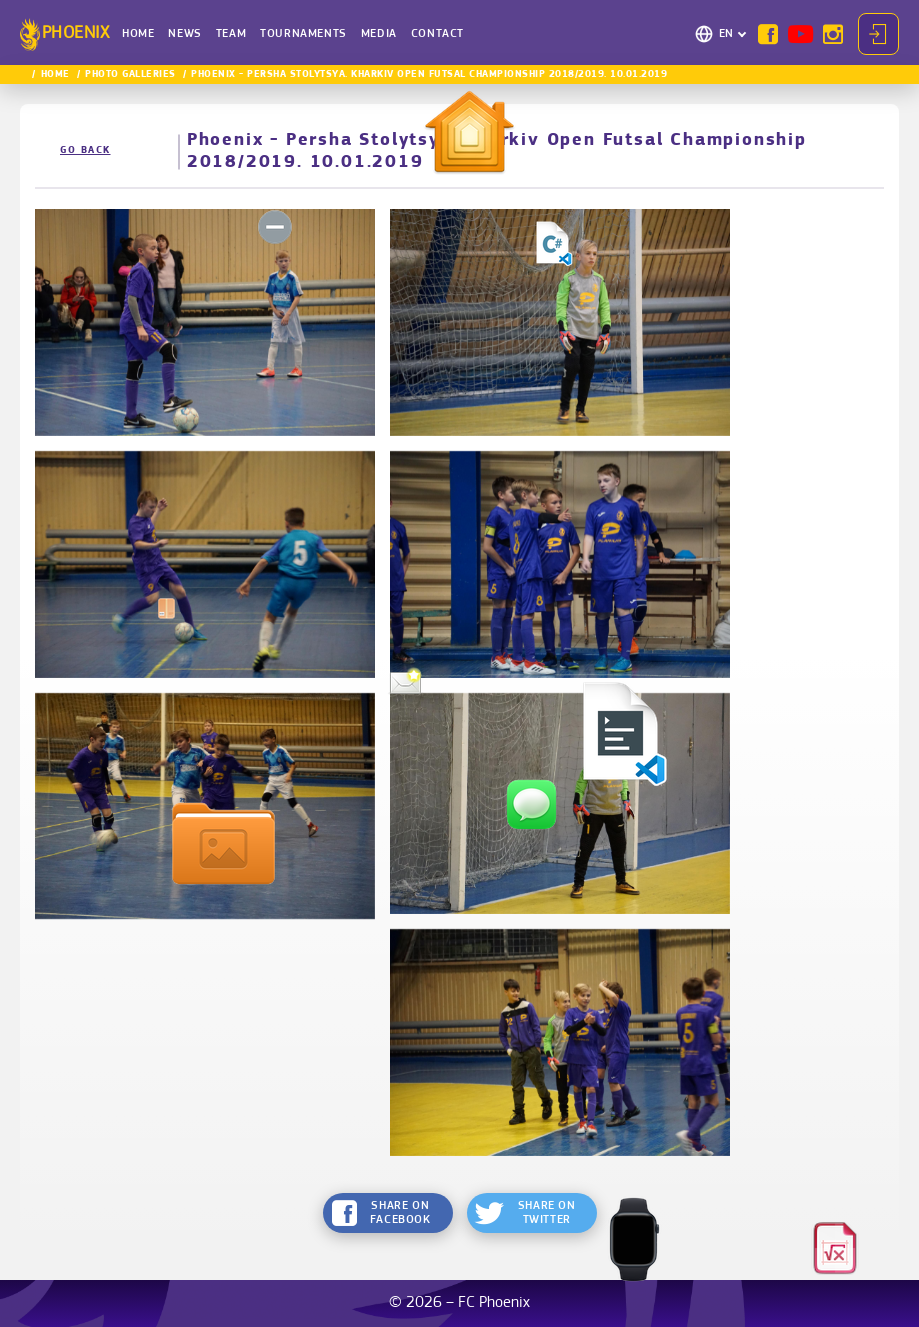  What do you see at coordinates (405, 683) in the screenshot?
I see `mark email as unread` at bounding box center [405, 683].